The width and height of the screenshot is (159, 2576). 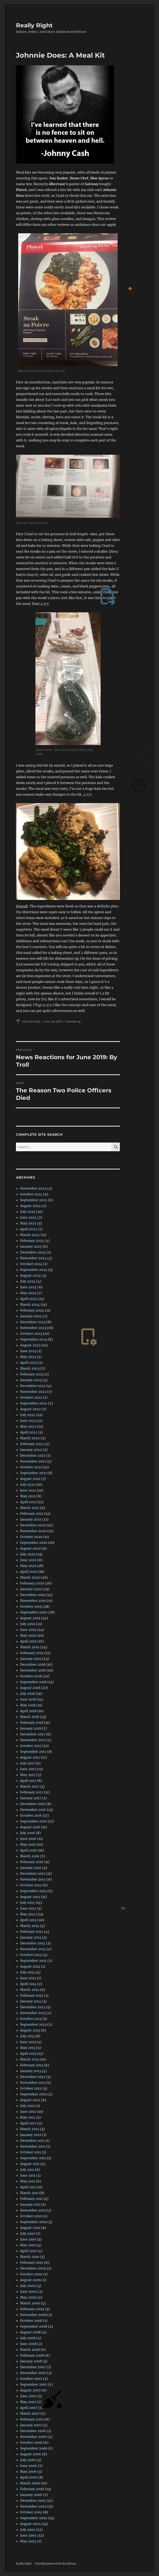 I want to click on turn off camera or disable video, so click(x=123, y=1908).